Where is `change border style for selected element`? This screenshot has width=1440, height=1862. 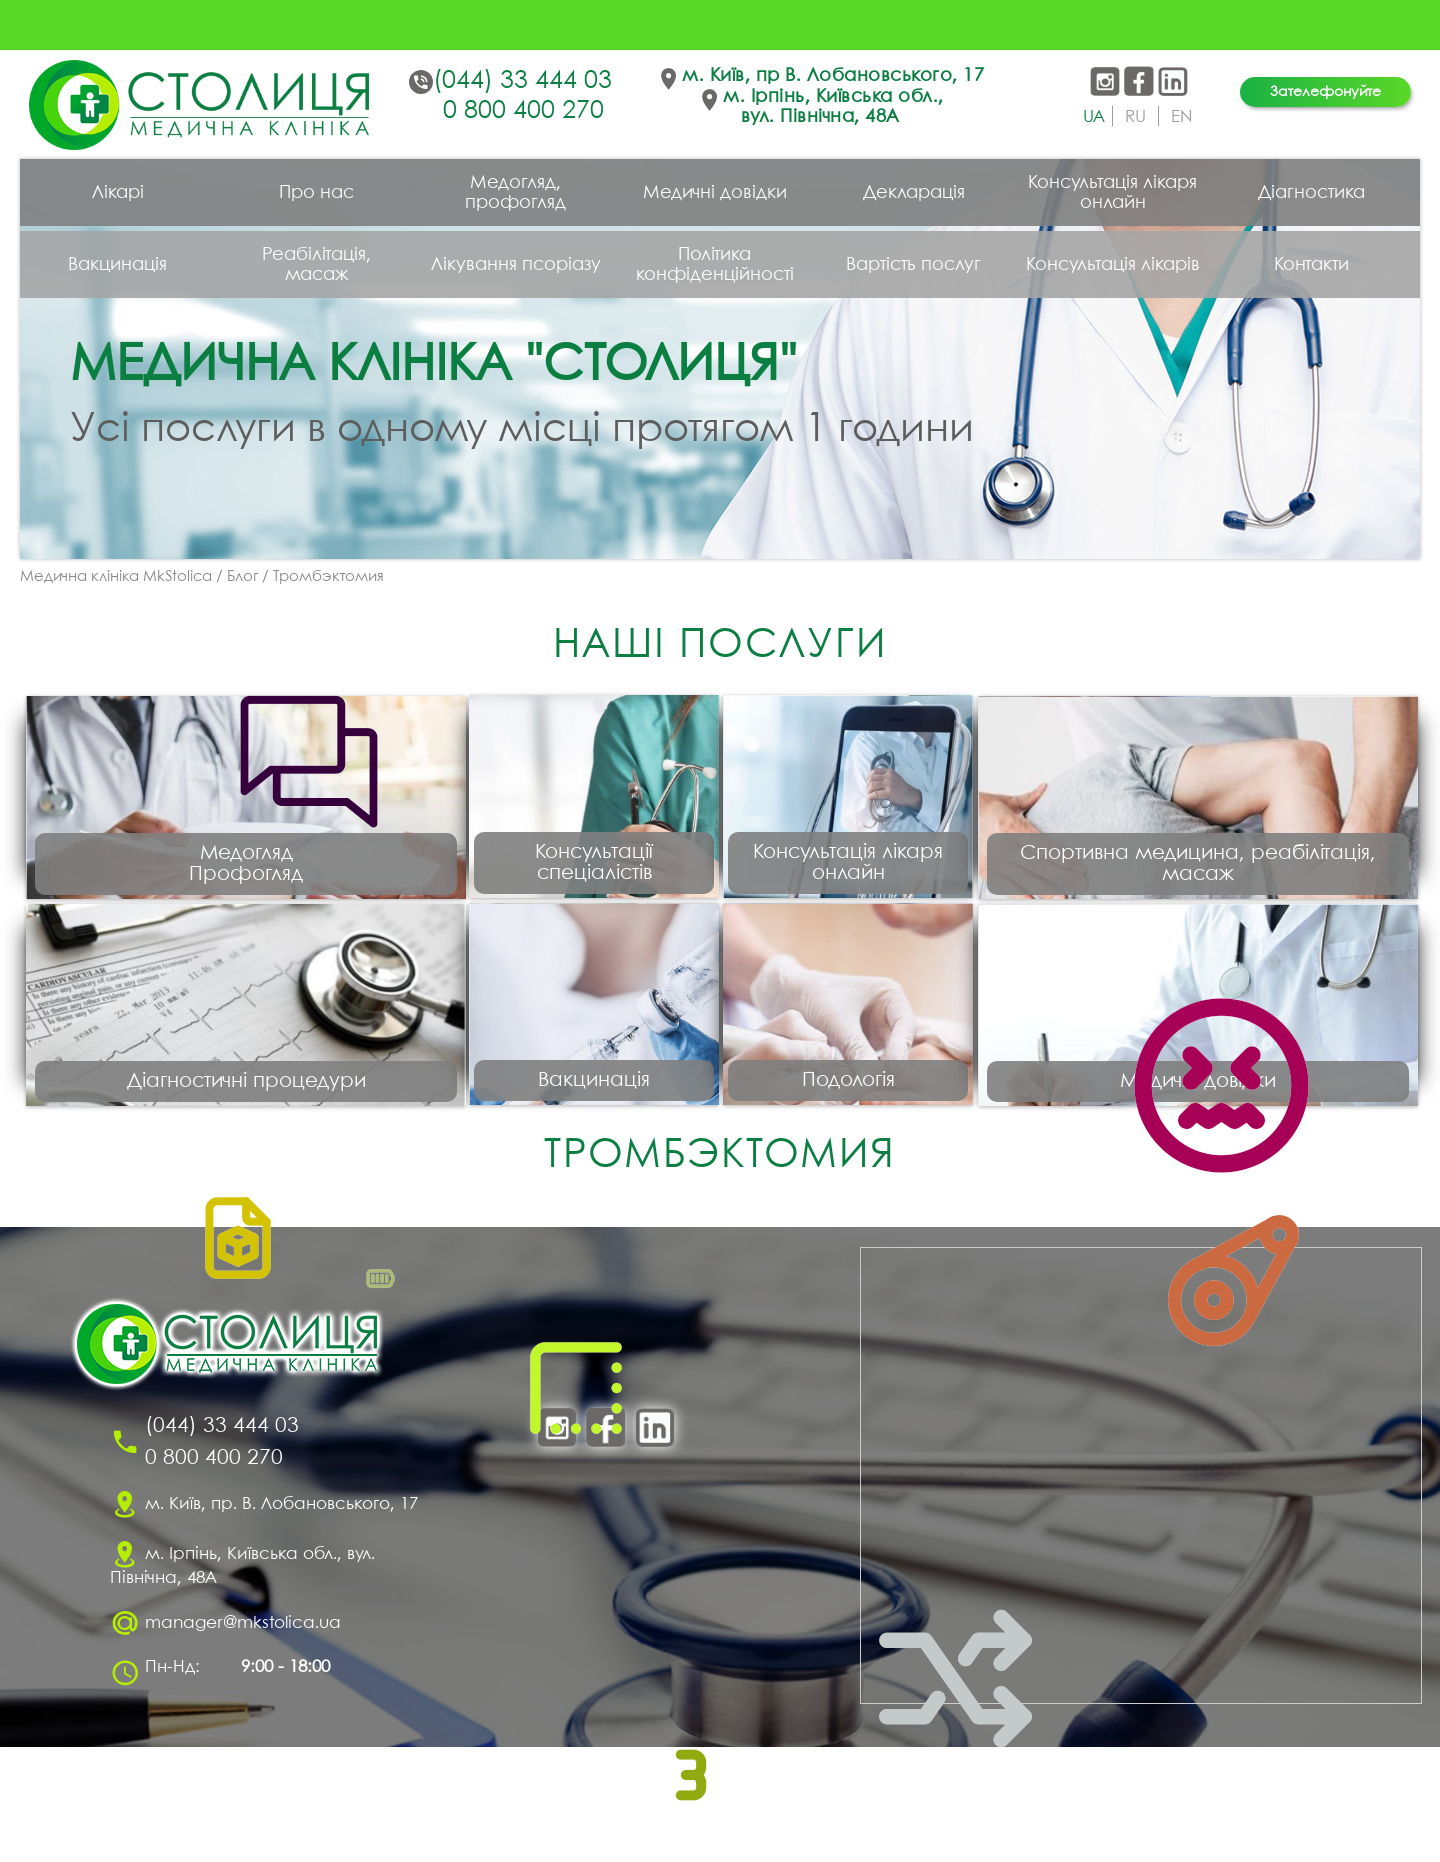
change border style for selected element is located at coordinates (576, 1388).